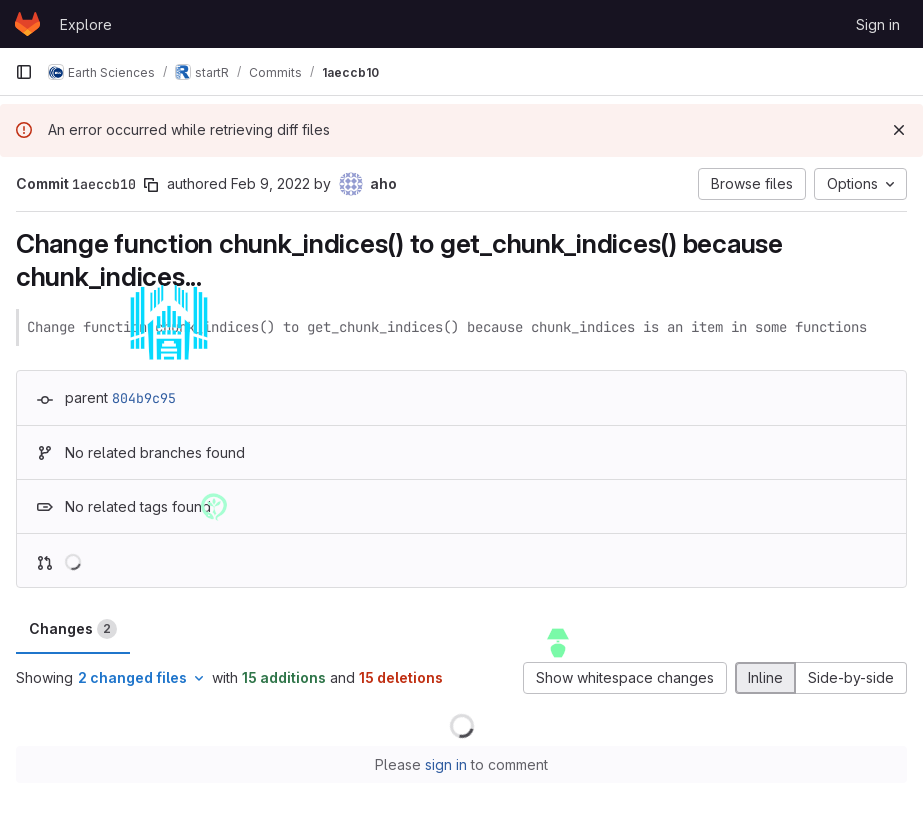 This screenshot has width=923, height=839. What do you see at coordinates (169, 321) in the screenshot?
I see `access organ or church music settings` at bounding box center [169, 321].